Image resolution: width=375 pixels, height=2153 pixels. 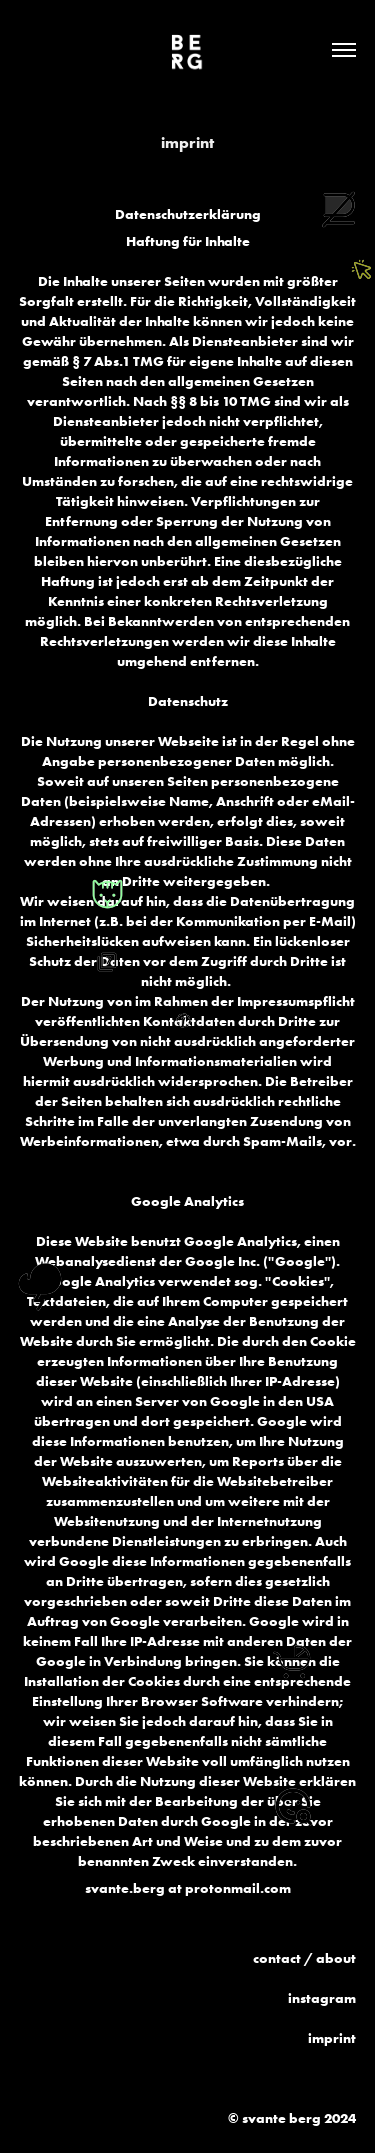 I want to click on filter or view item 7 in a series, so click(x=107, y=962).